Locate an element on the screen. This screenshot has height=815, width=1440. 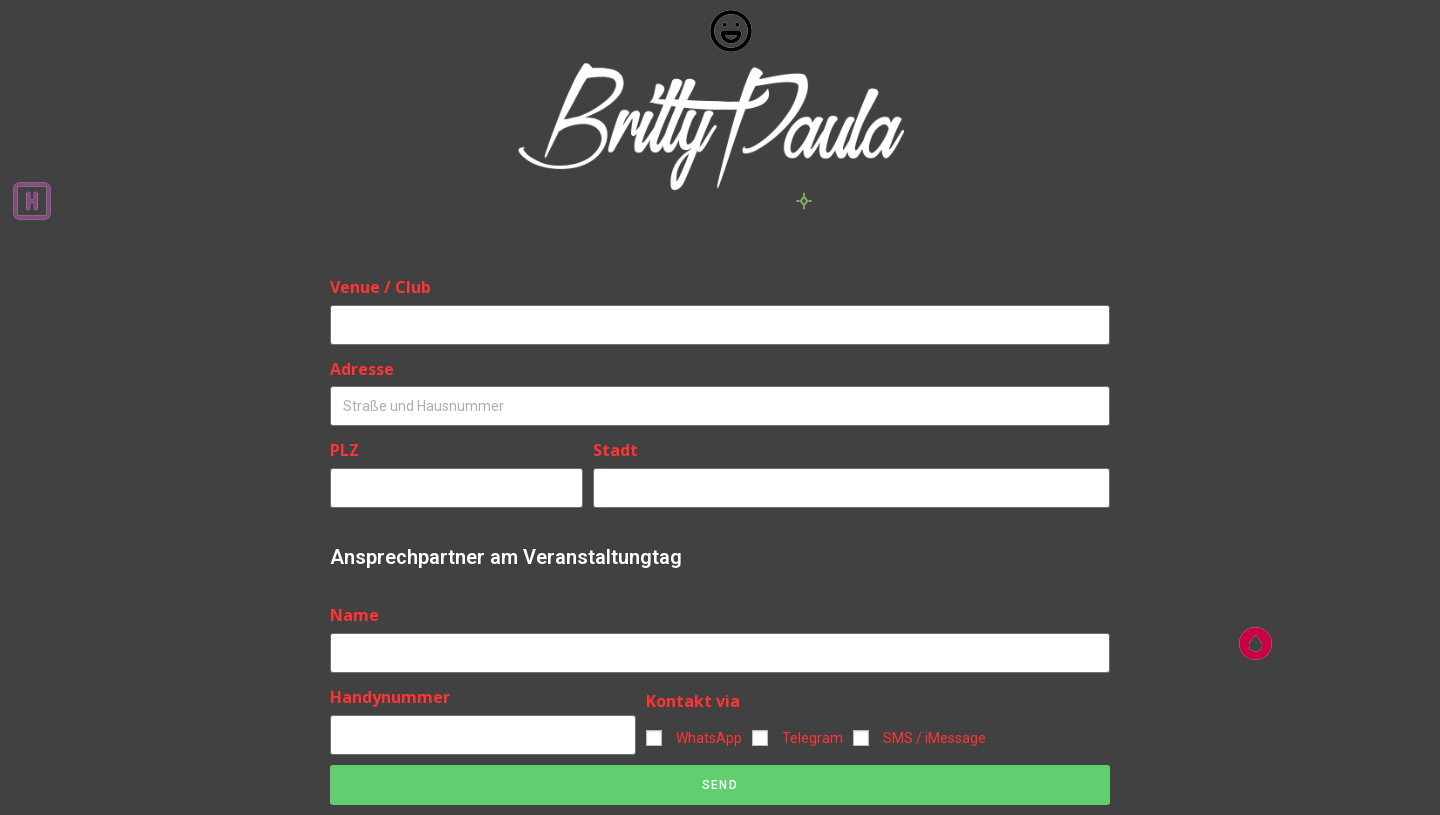
indicates a hospital or medical facility is located at coordinates (32, 201).